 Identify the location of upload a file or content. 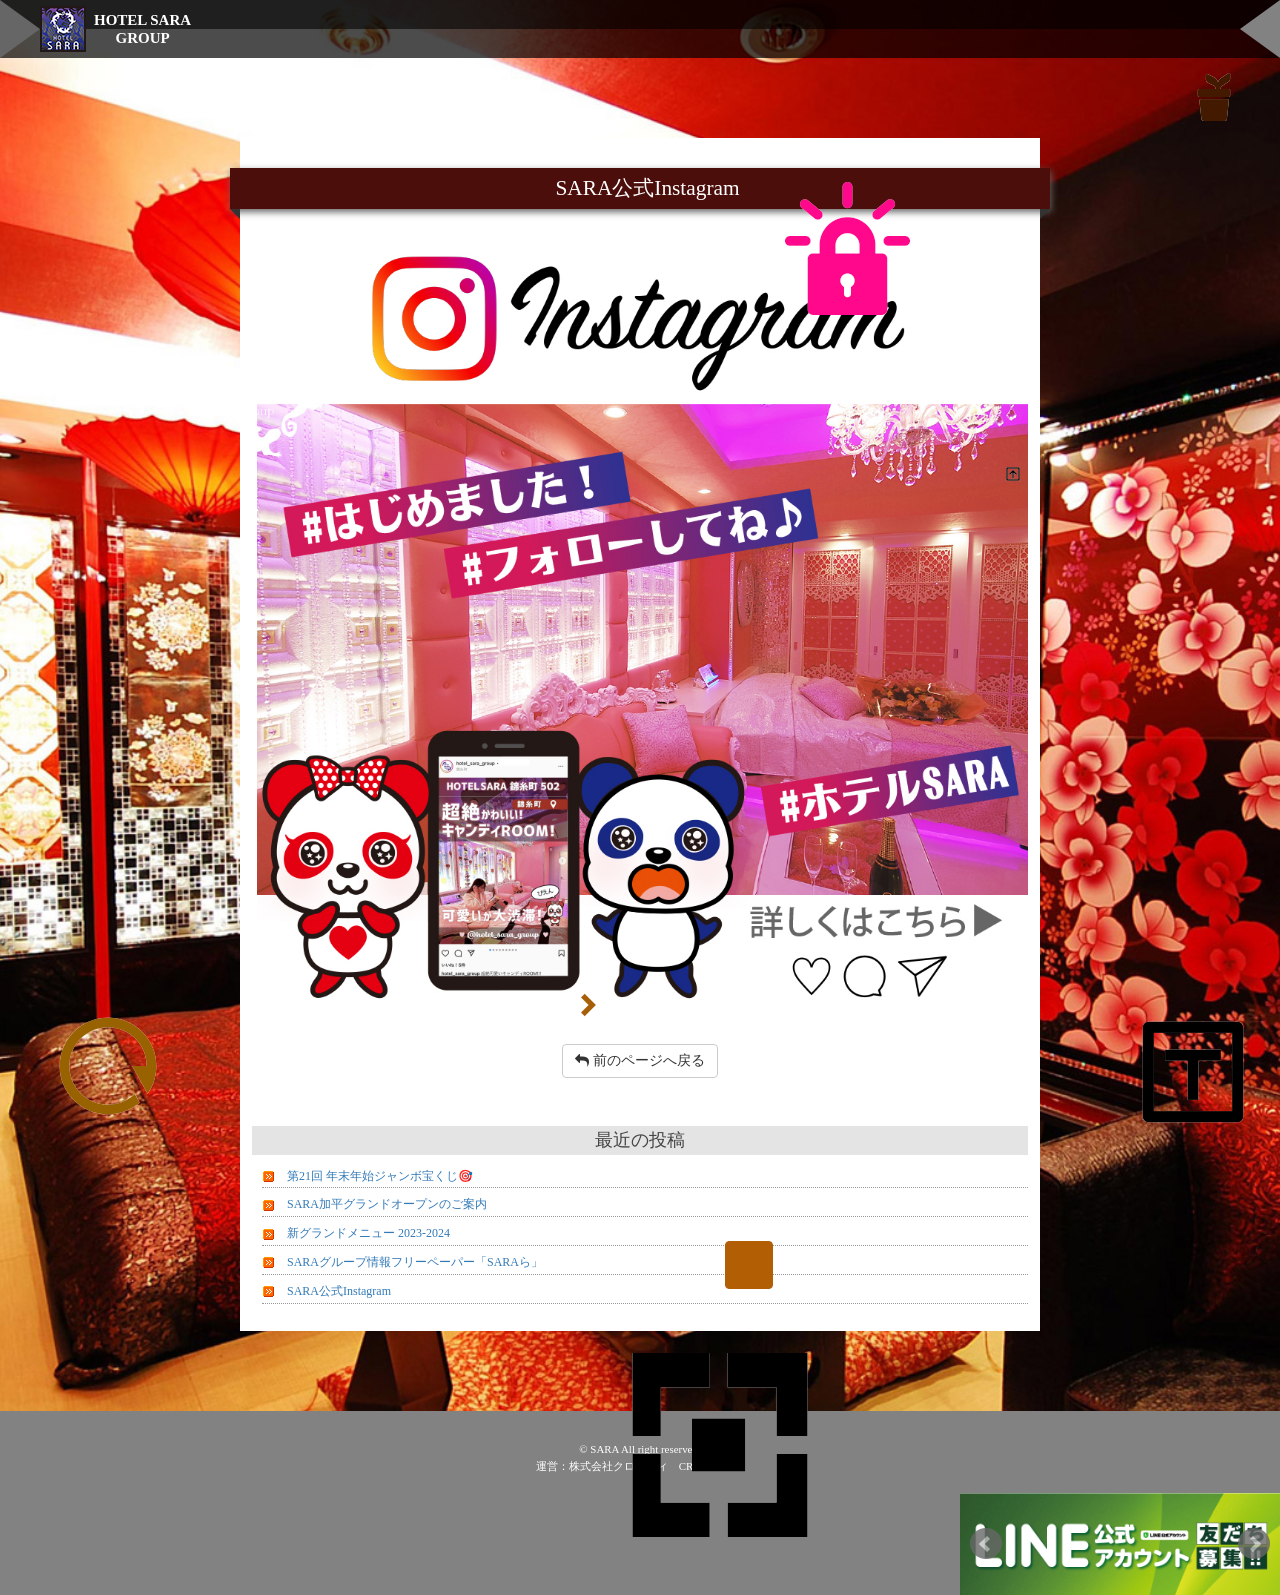
(1013, 474).